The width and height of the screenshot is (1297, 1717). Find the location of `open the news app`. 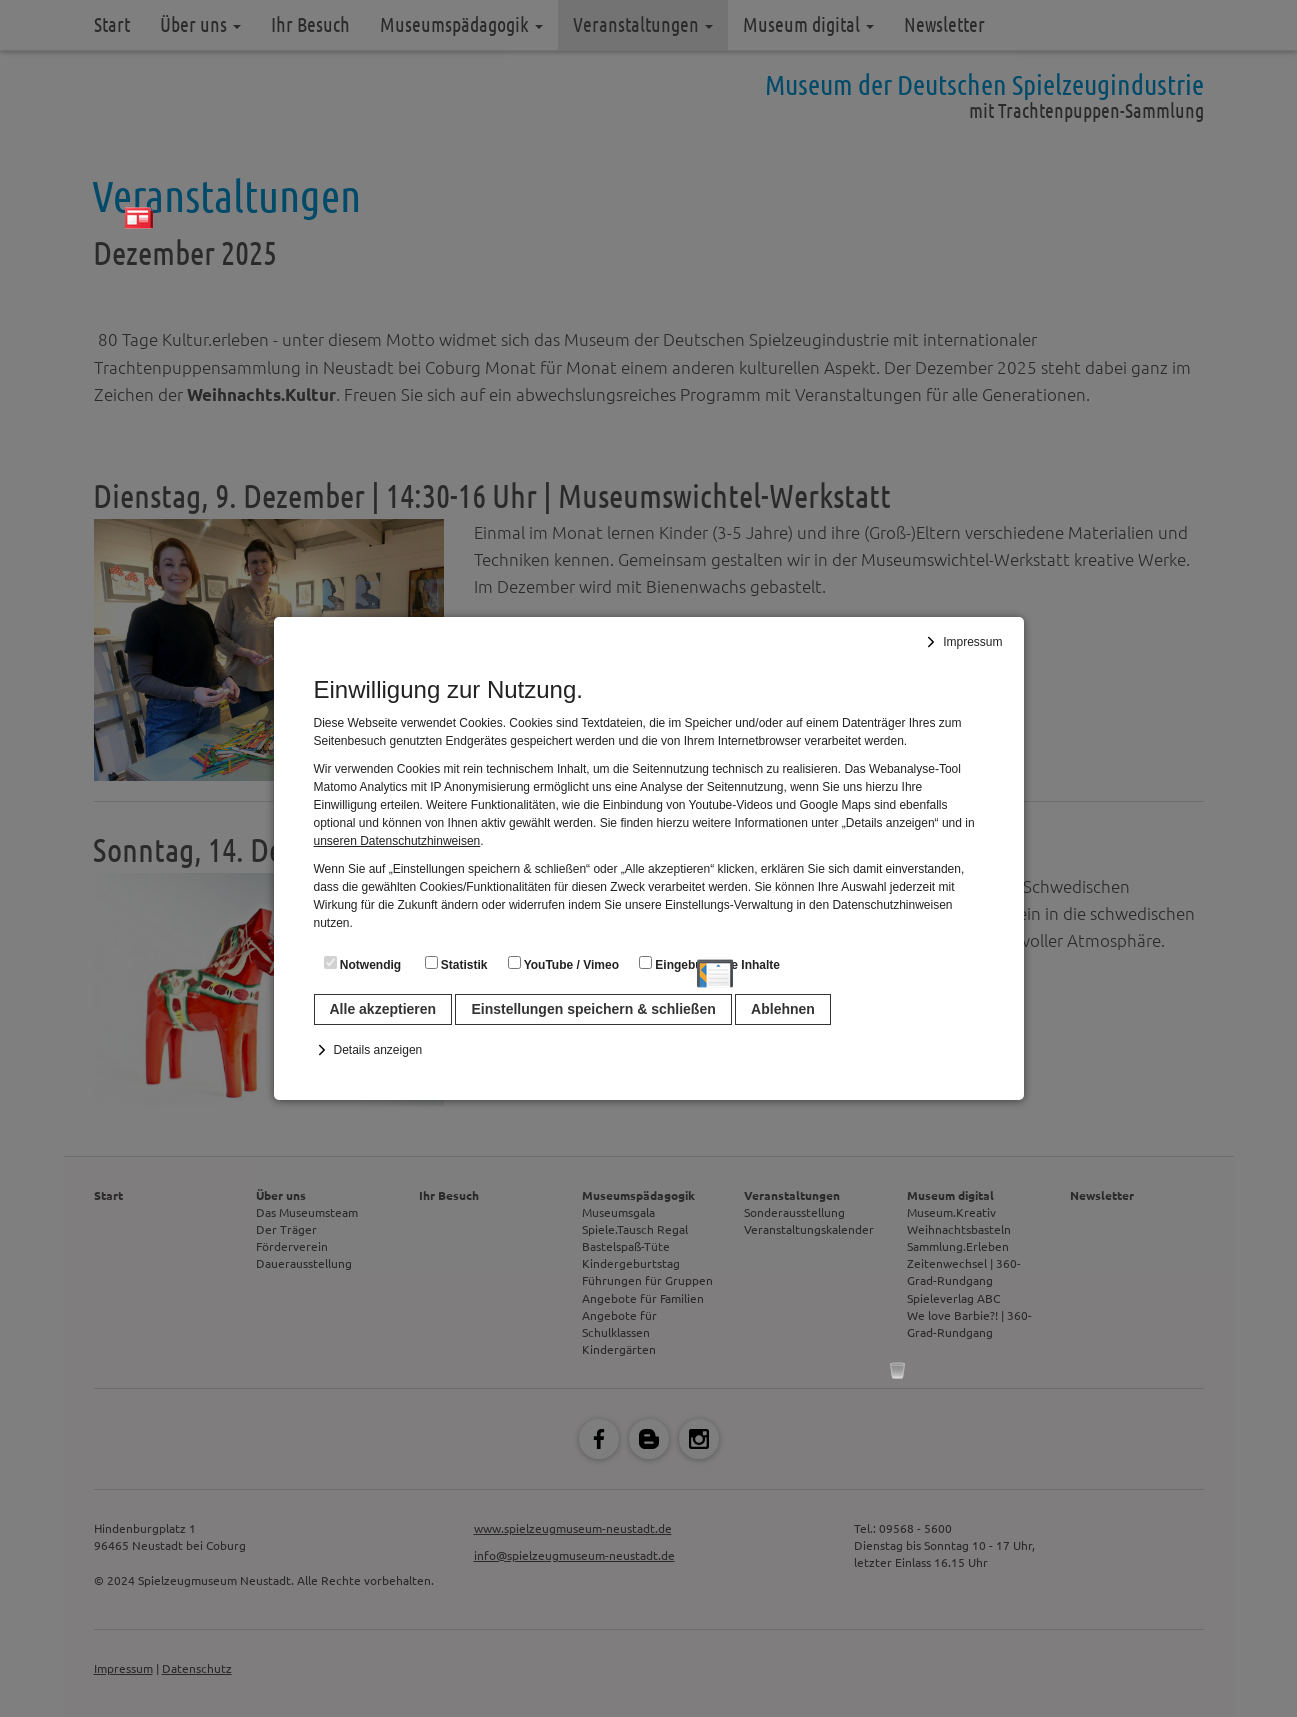

open the news app is located at coordinates (139, 218).